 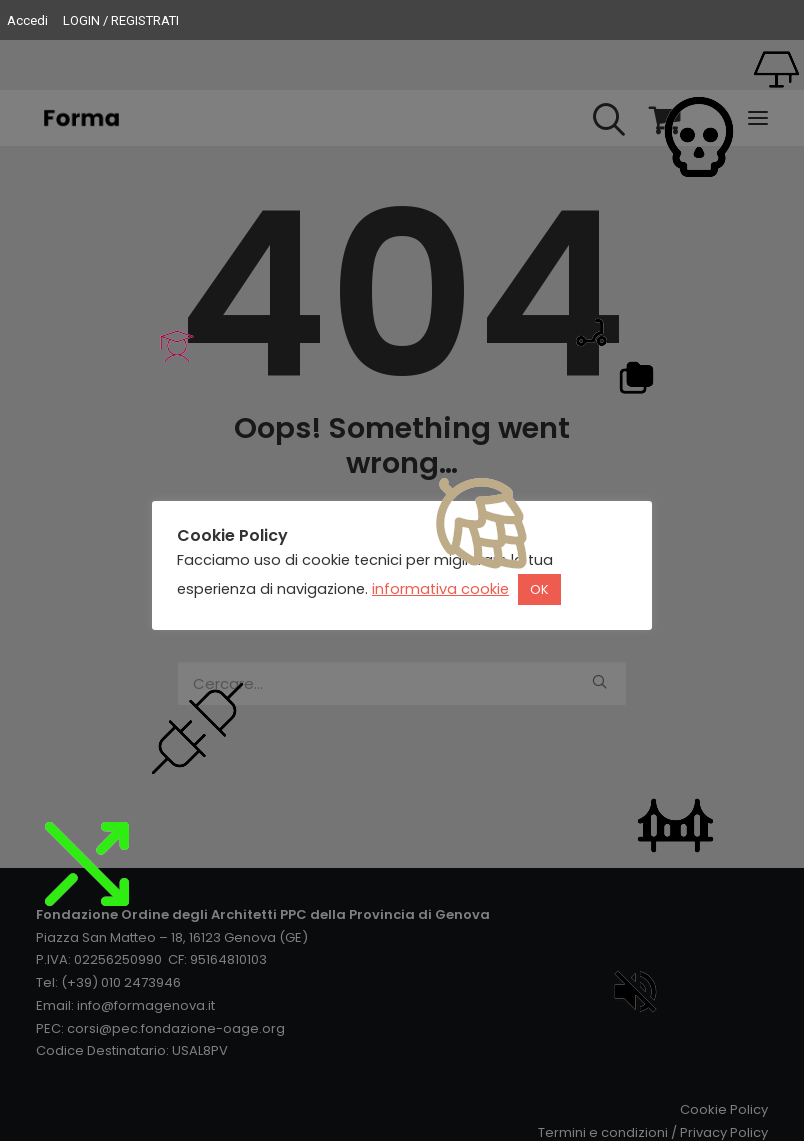 I want to click on view student profile, so click(x=177, y=347).